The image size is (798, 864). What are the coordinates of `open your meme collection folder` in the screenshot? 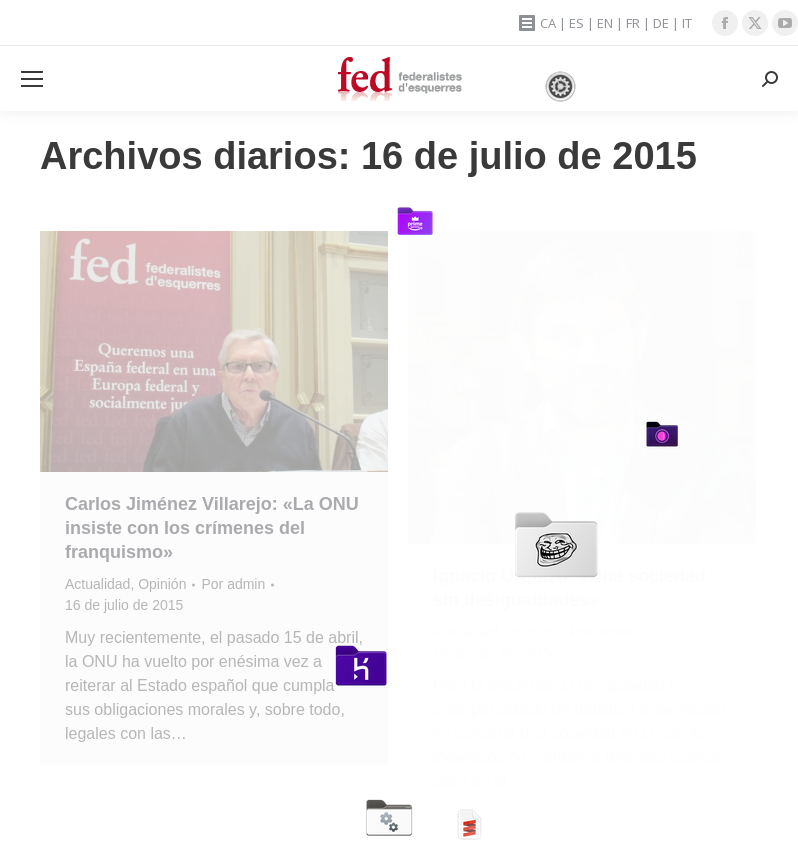 It's located at (556, 547).